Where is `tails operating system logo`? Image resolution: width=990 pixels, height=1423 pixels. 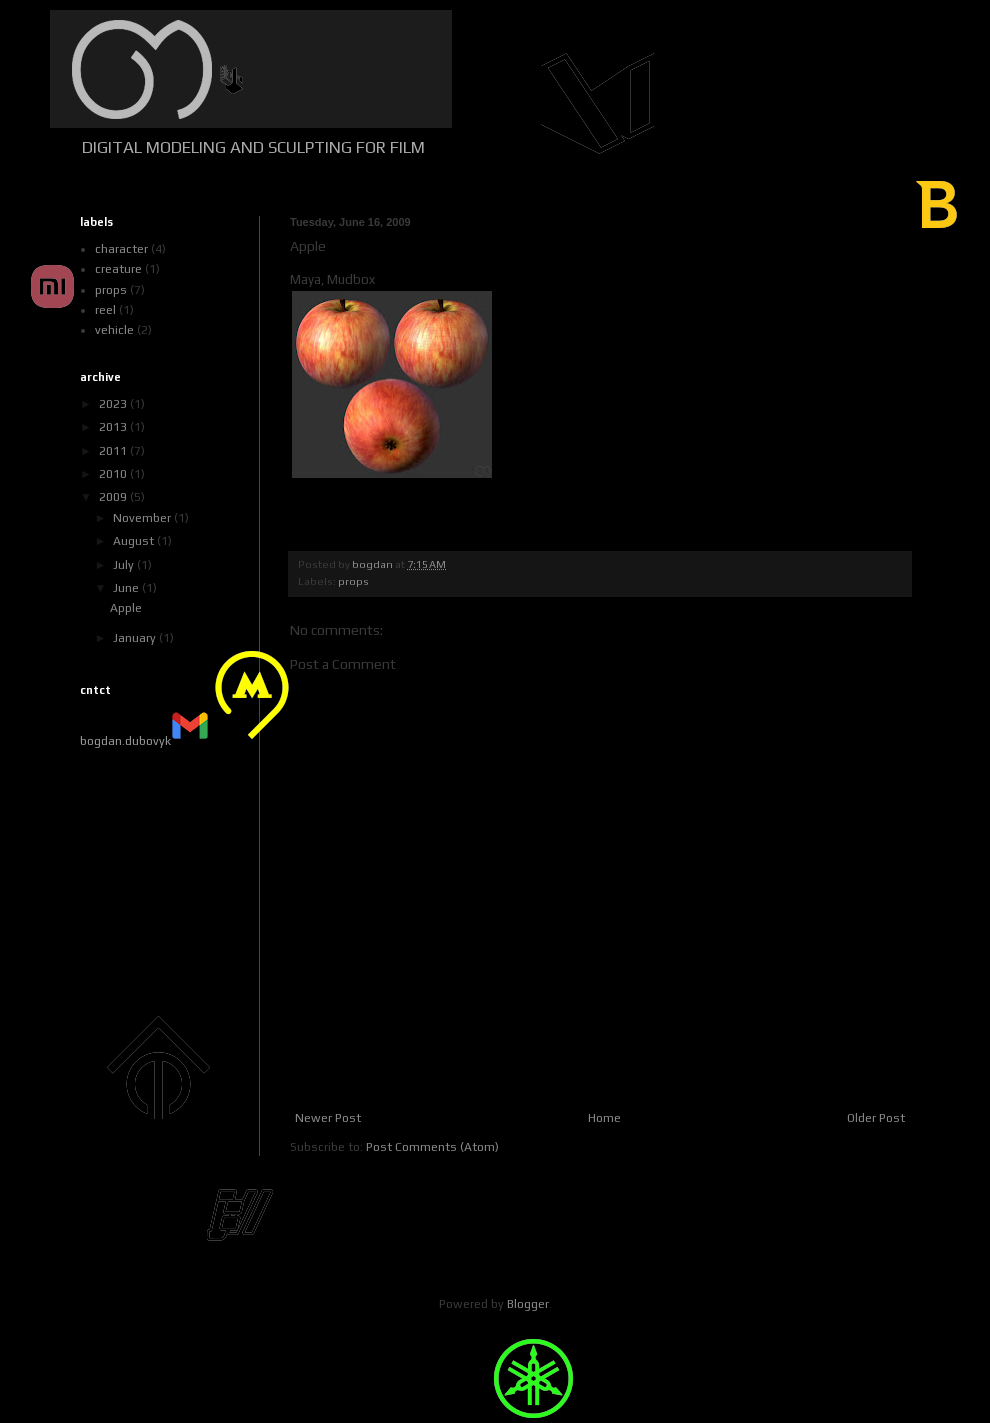 tails operating system logo is located at coordinates (231, 79).